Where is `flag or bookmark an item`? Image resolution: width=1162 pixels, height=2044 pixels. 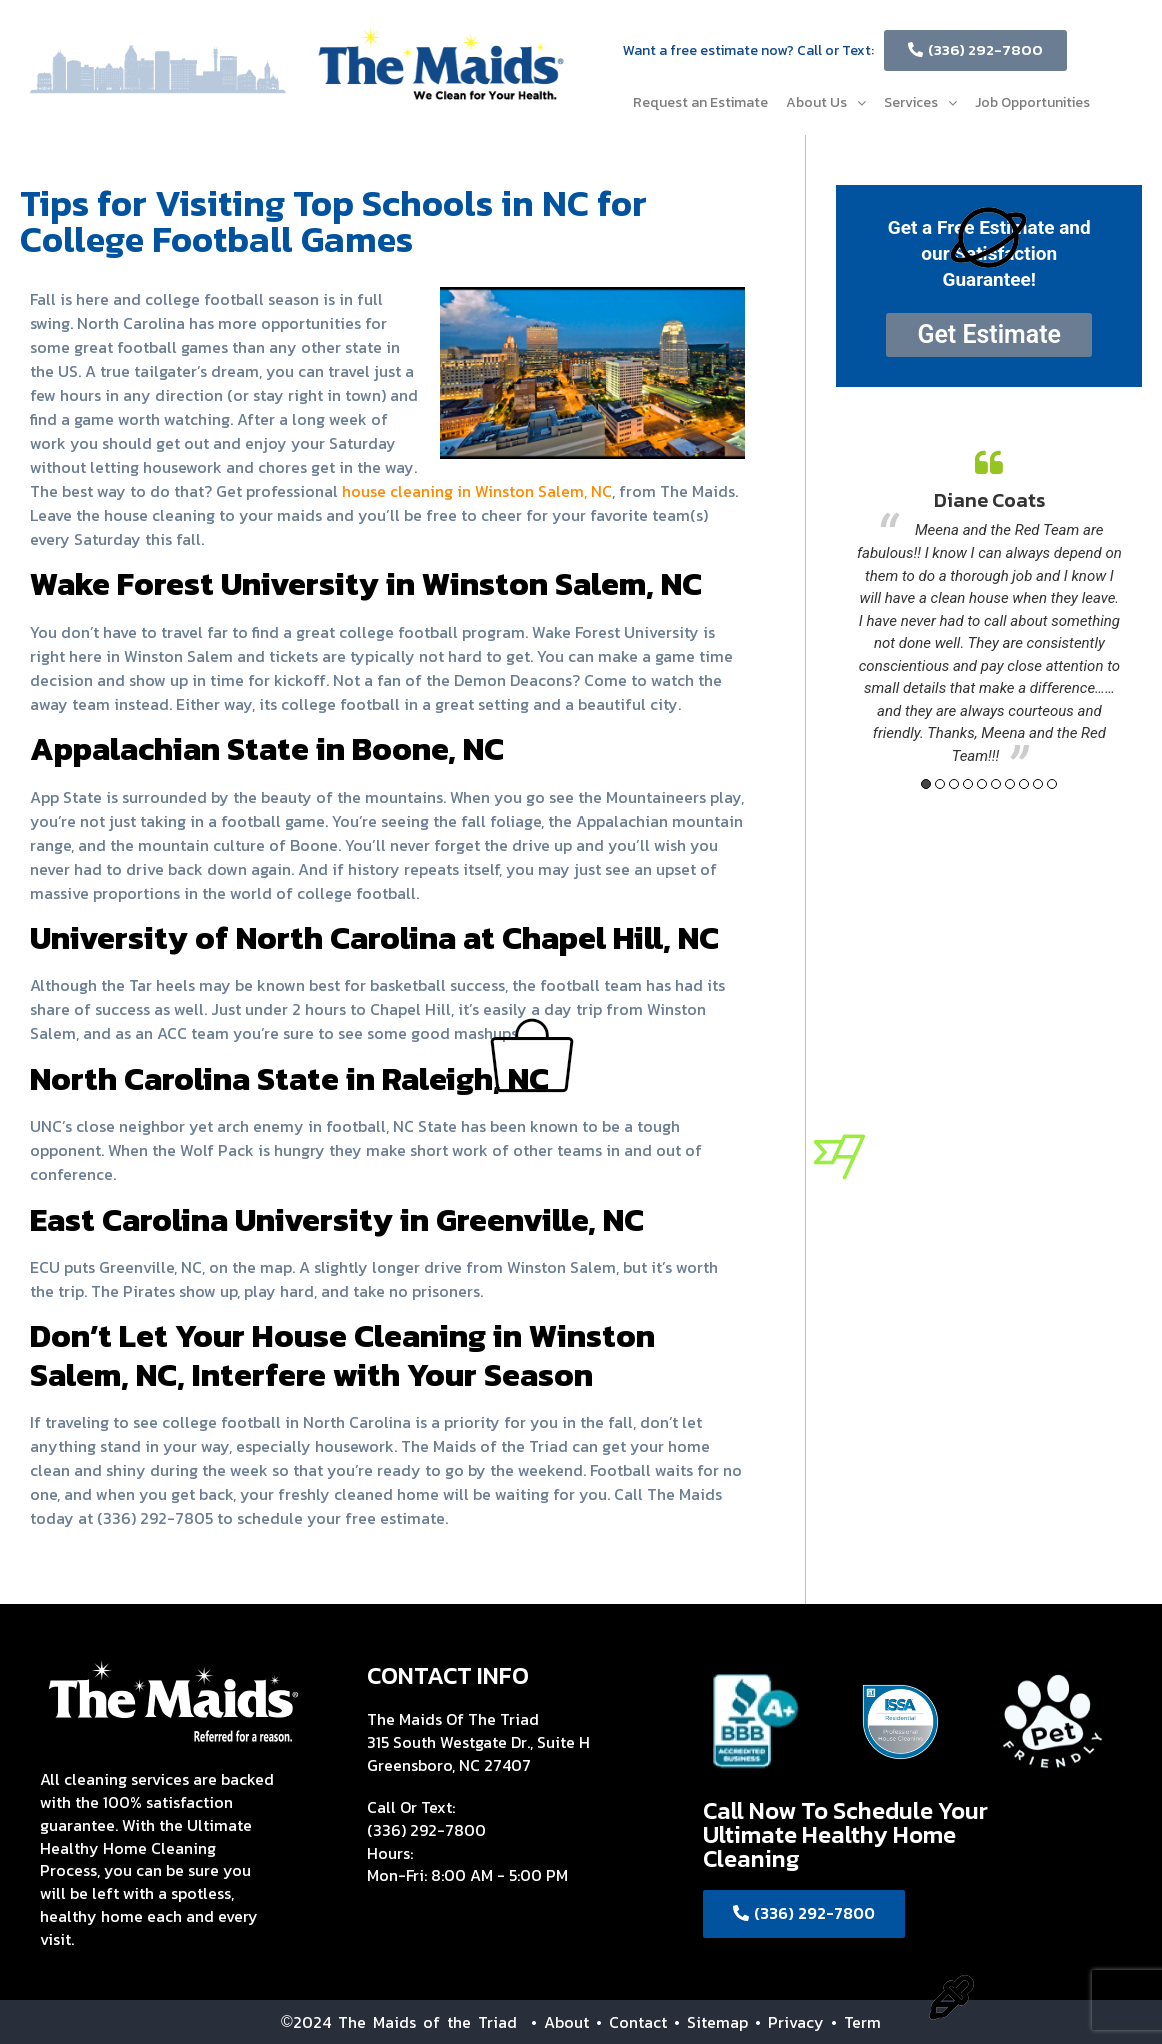 flag or bookmark an item is located at coordinates (839, 1155).